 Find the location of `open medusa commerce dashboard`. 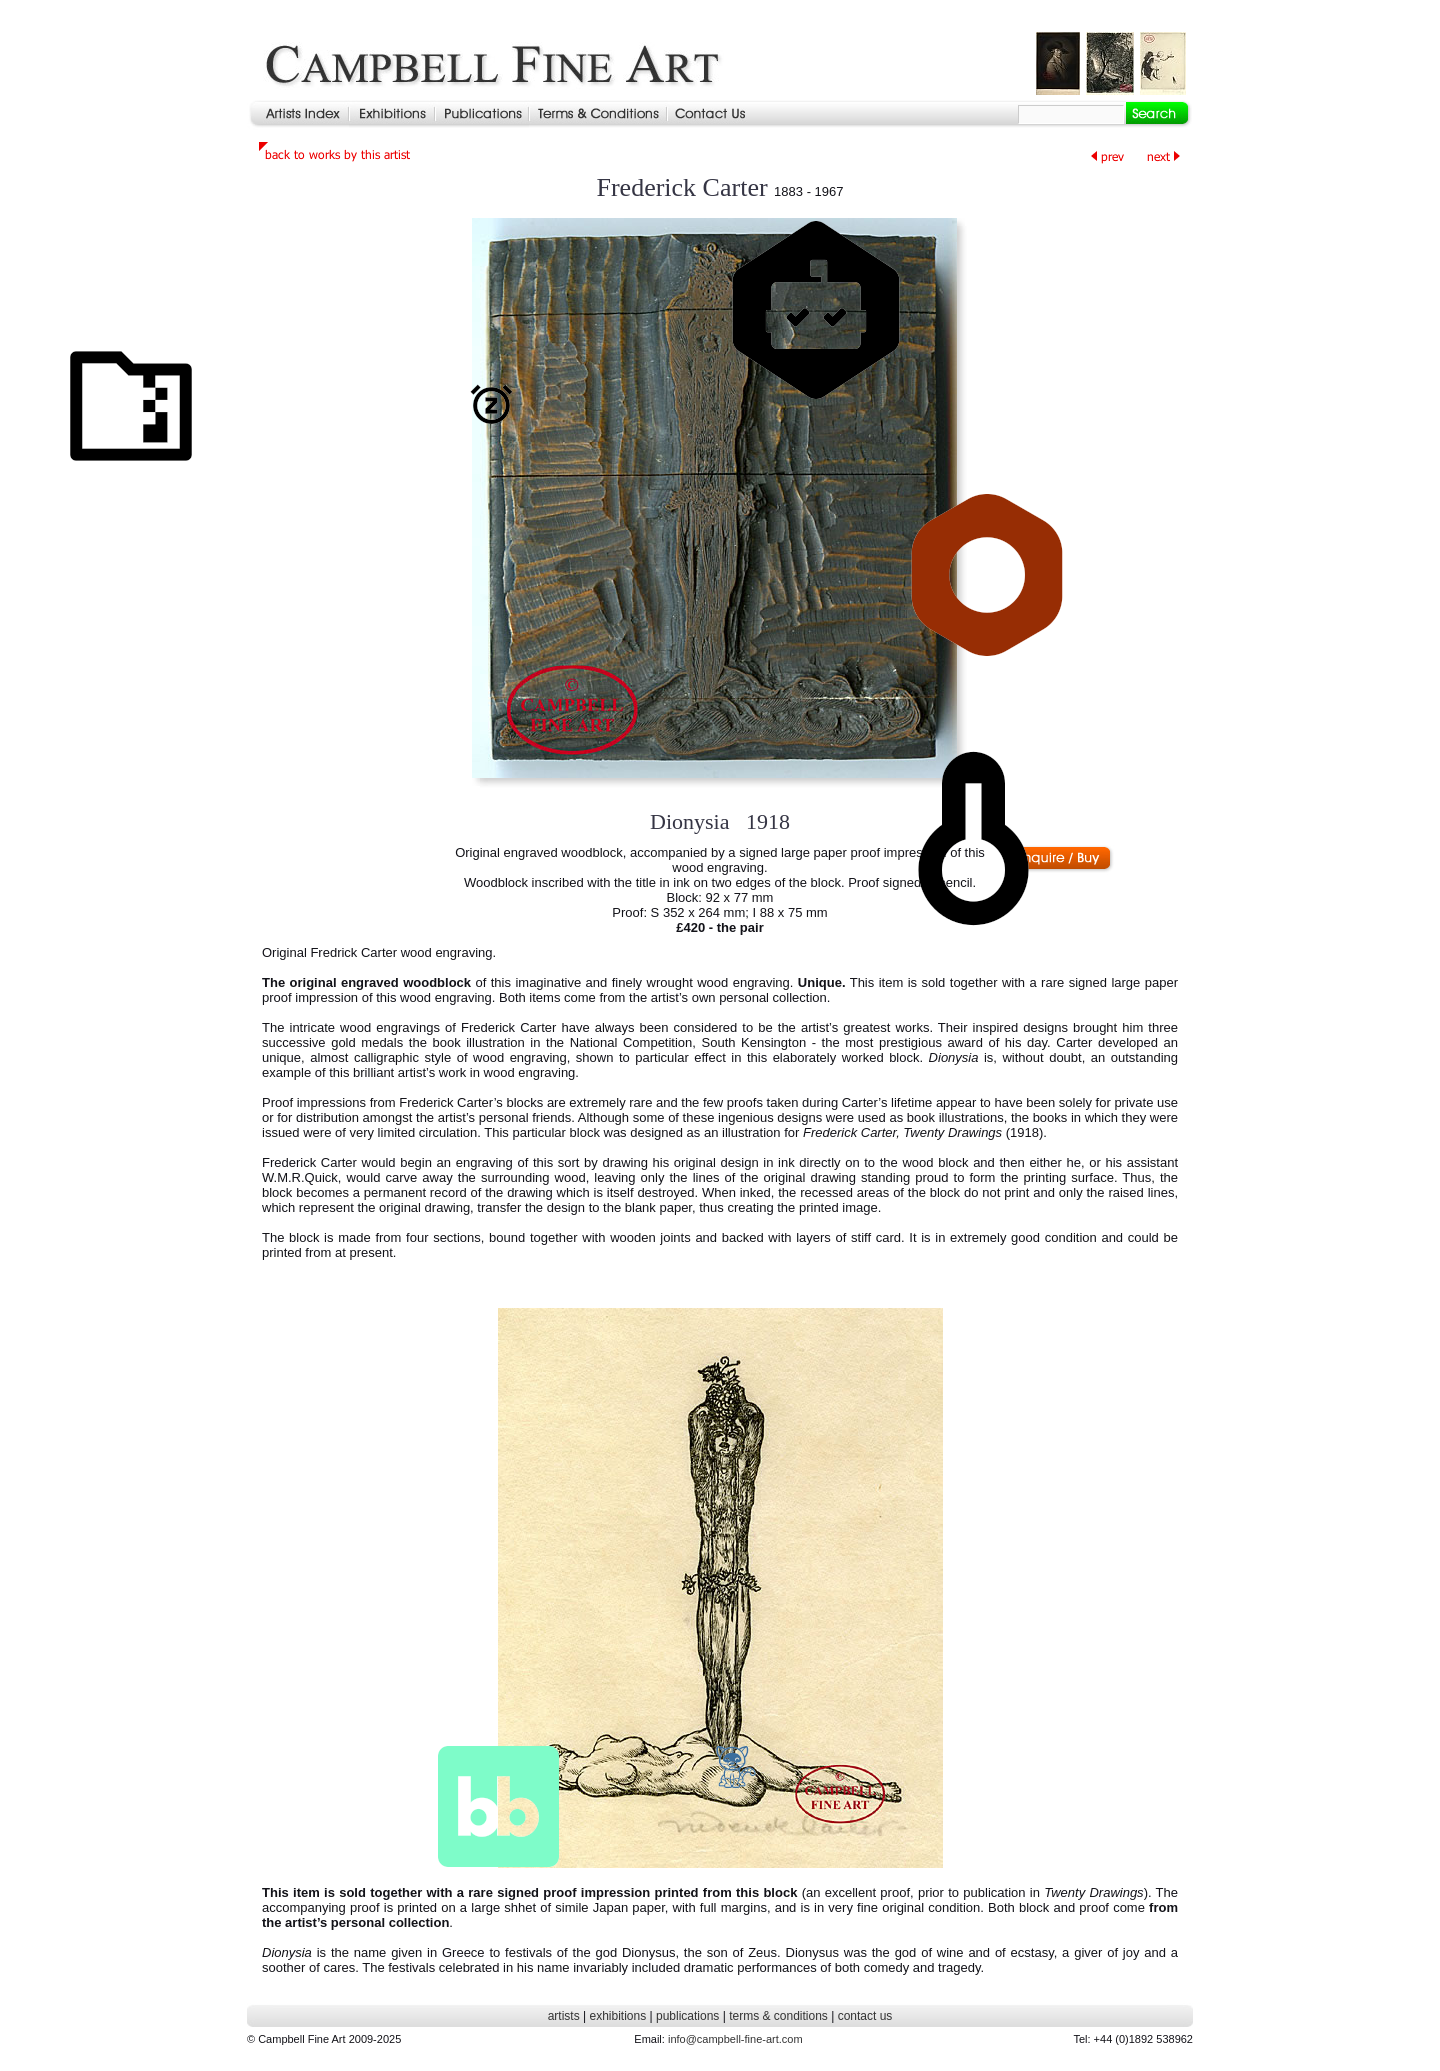

open medusa commerce dashboard is located at coordinates (987, 575).